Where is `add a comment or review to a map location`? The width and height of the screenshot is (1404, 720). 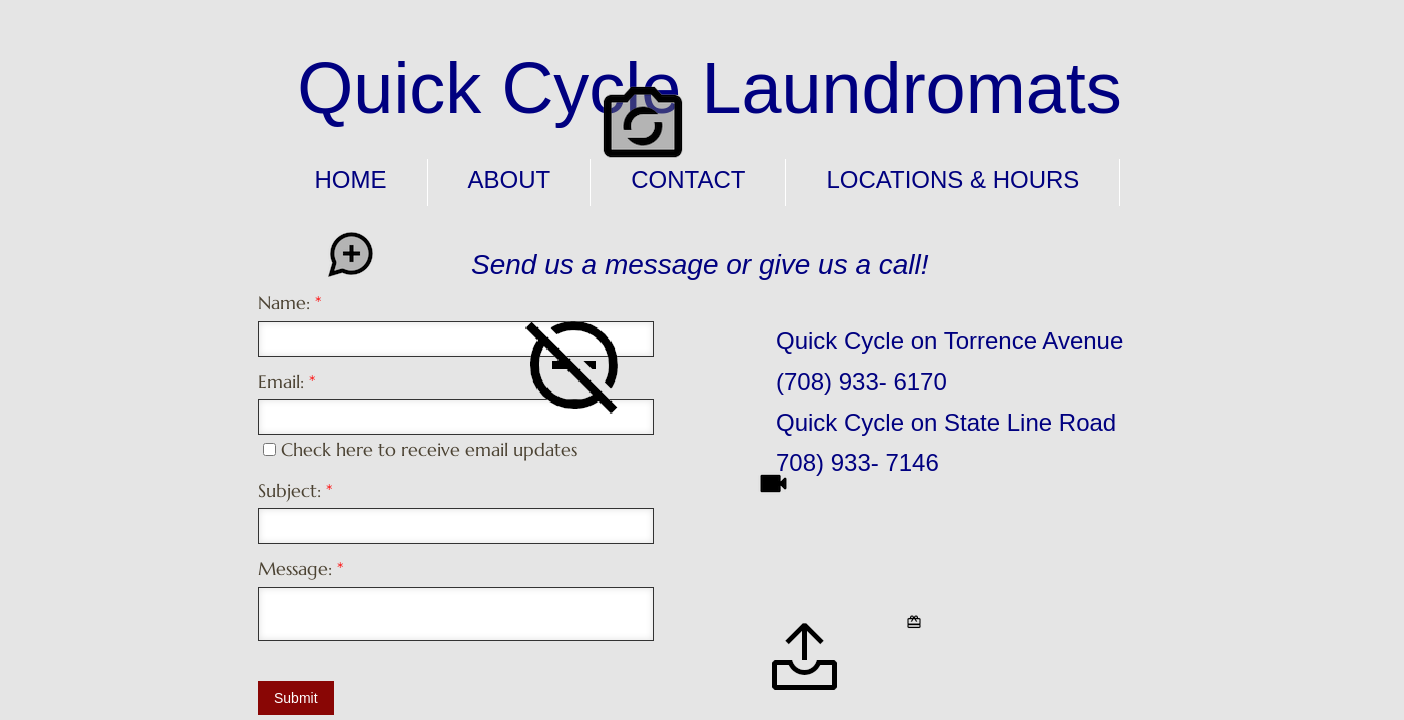 add a comment or review to a map location is located at coordinates (351, 253).